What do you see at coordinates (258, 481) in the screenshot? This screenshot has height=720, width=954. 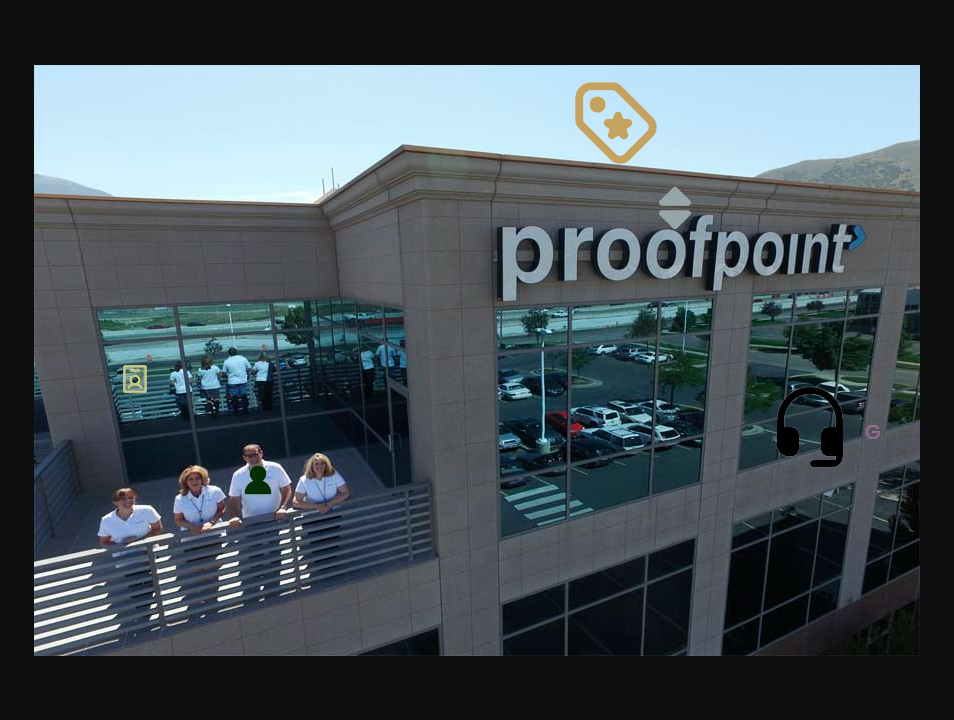 I see `view your profile` at bounding box center [258, 481].